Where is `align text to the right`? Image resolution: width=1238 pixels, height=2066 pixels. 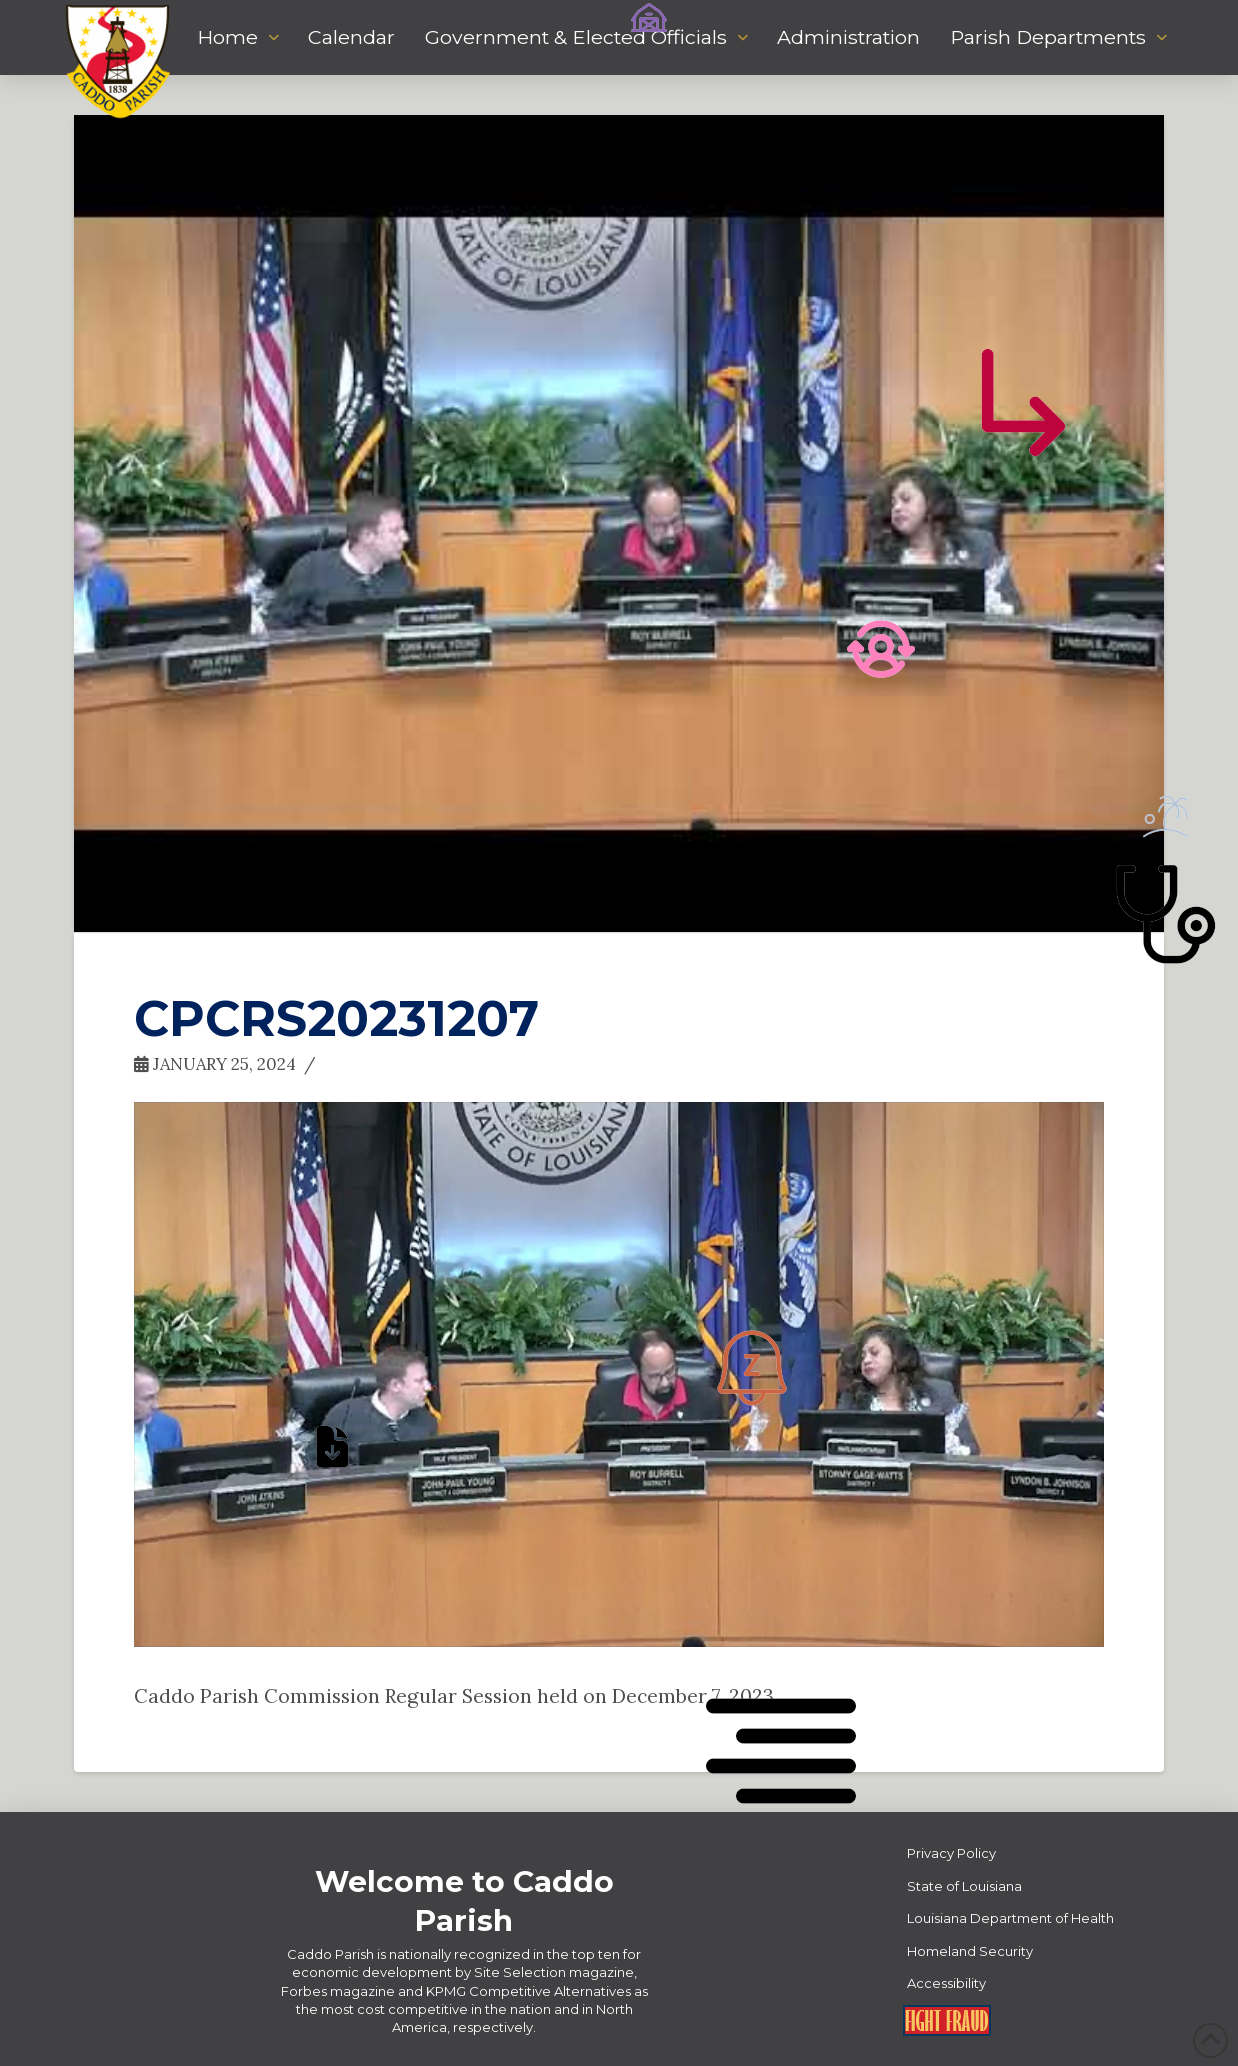
align text to the right is located at coordinates (781, 1751).